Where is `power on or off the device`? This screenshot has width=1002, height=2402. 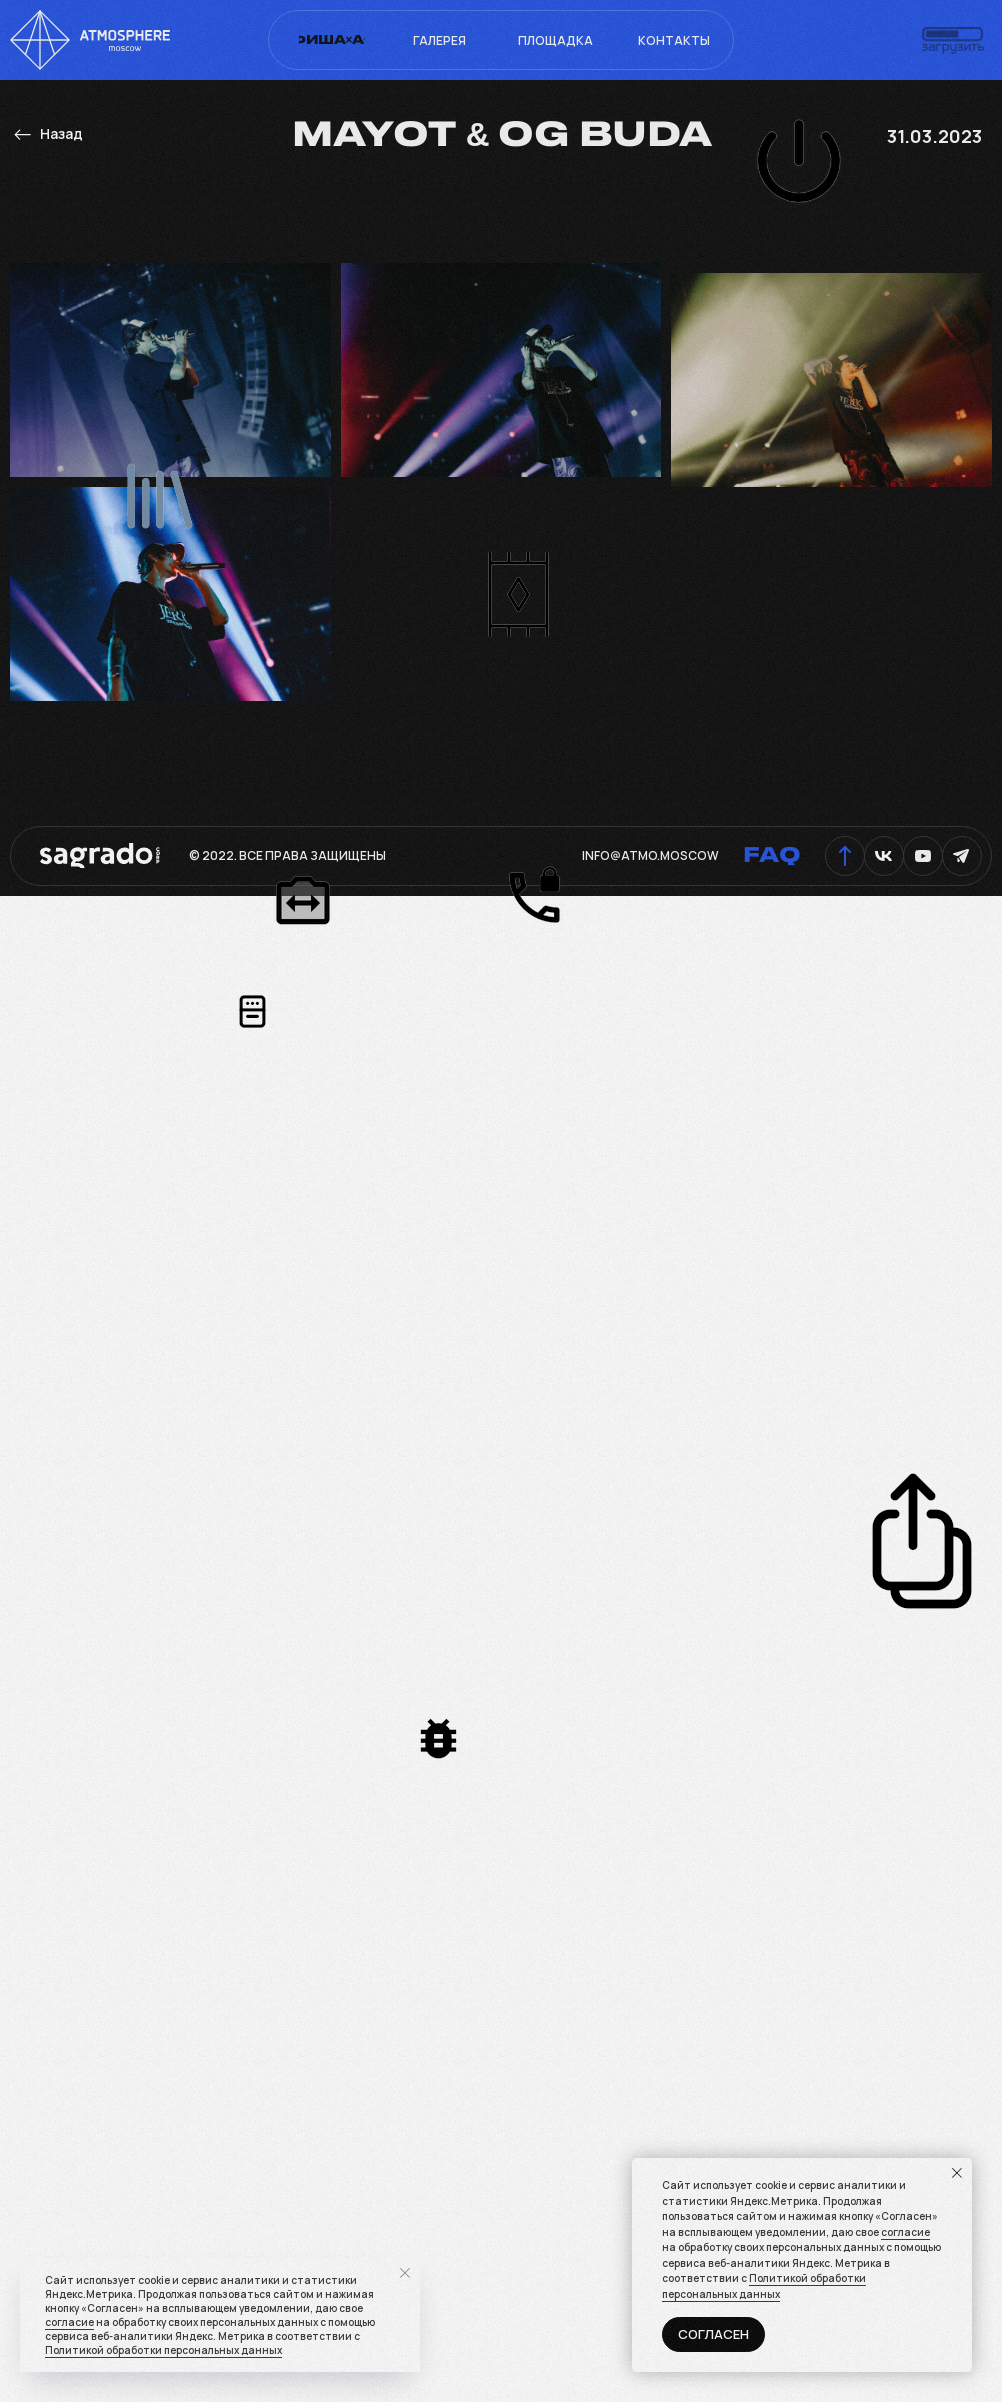
power on or off the device is located at coordinates (799, 161).